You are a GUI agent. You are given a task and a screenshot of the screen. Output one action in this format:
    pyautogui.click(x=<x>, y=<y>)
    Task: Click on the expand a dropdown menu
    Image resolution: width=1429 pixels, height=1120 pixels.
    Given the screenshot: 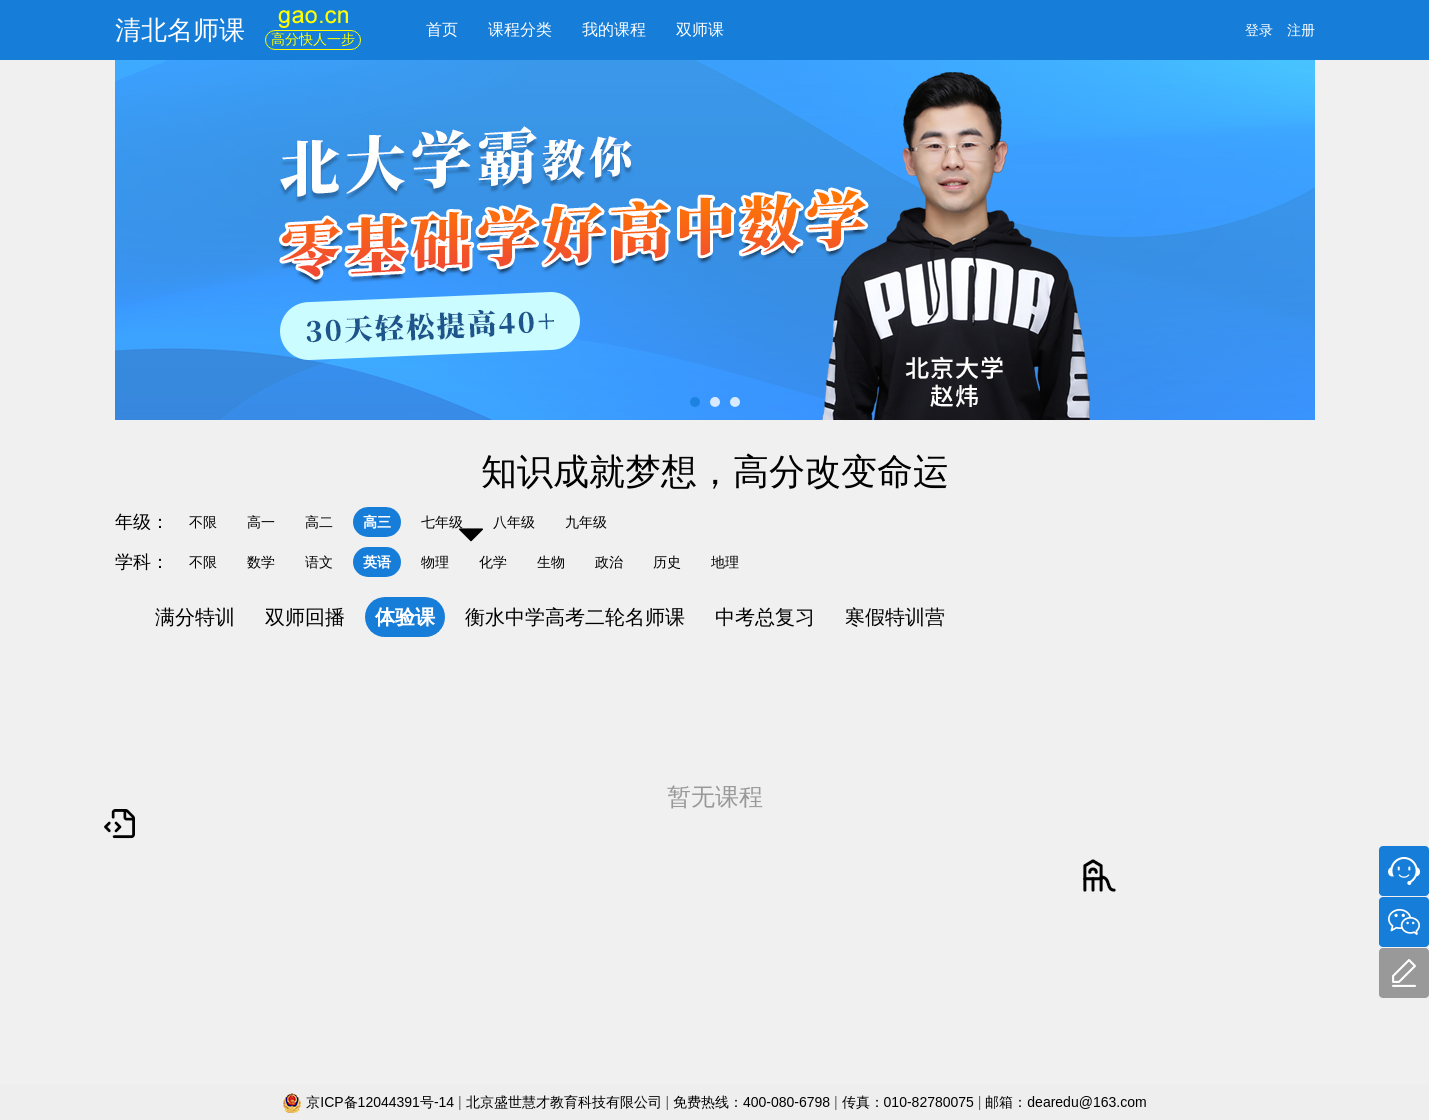 What is the action you would take?
    pyautogui.click(x=471, y=535)
    